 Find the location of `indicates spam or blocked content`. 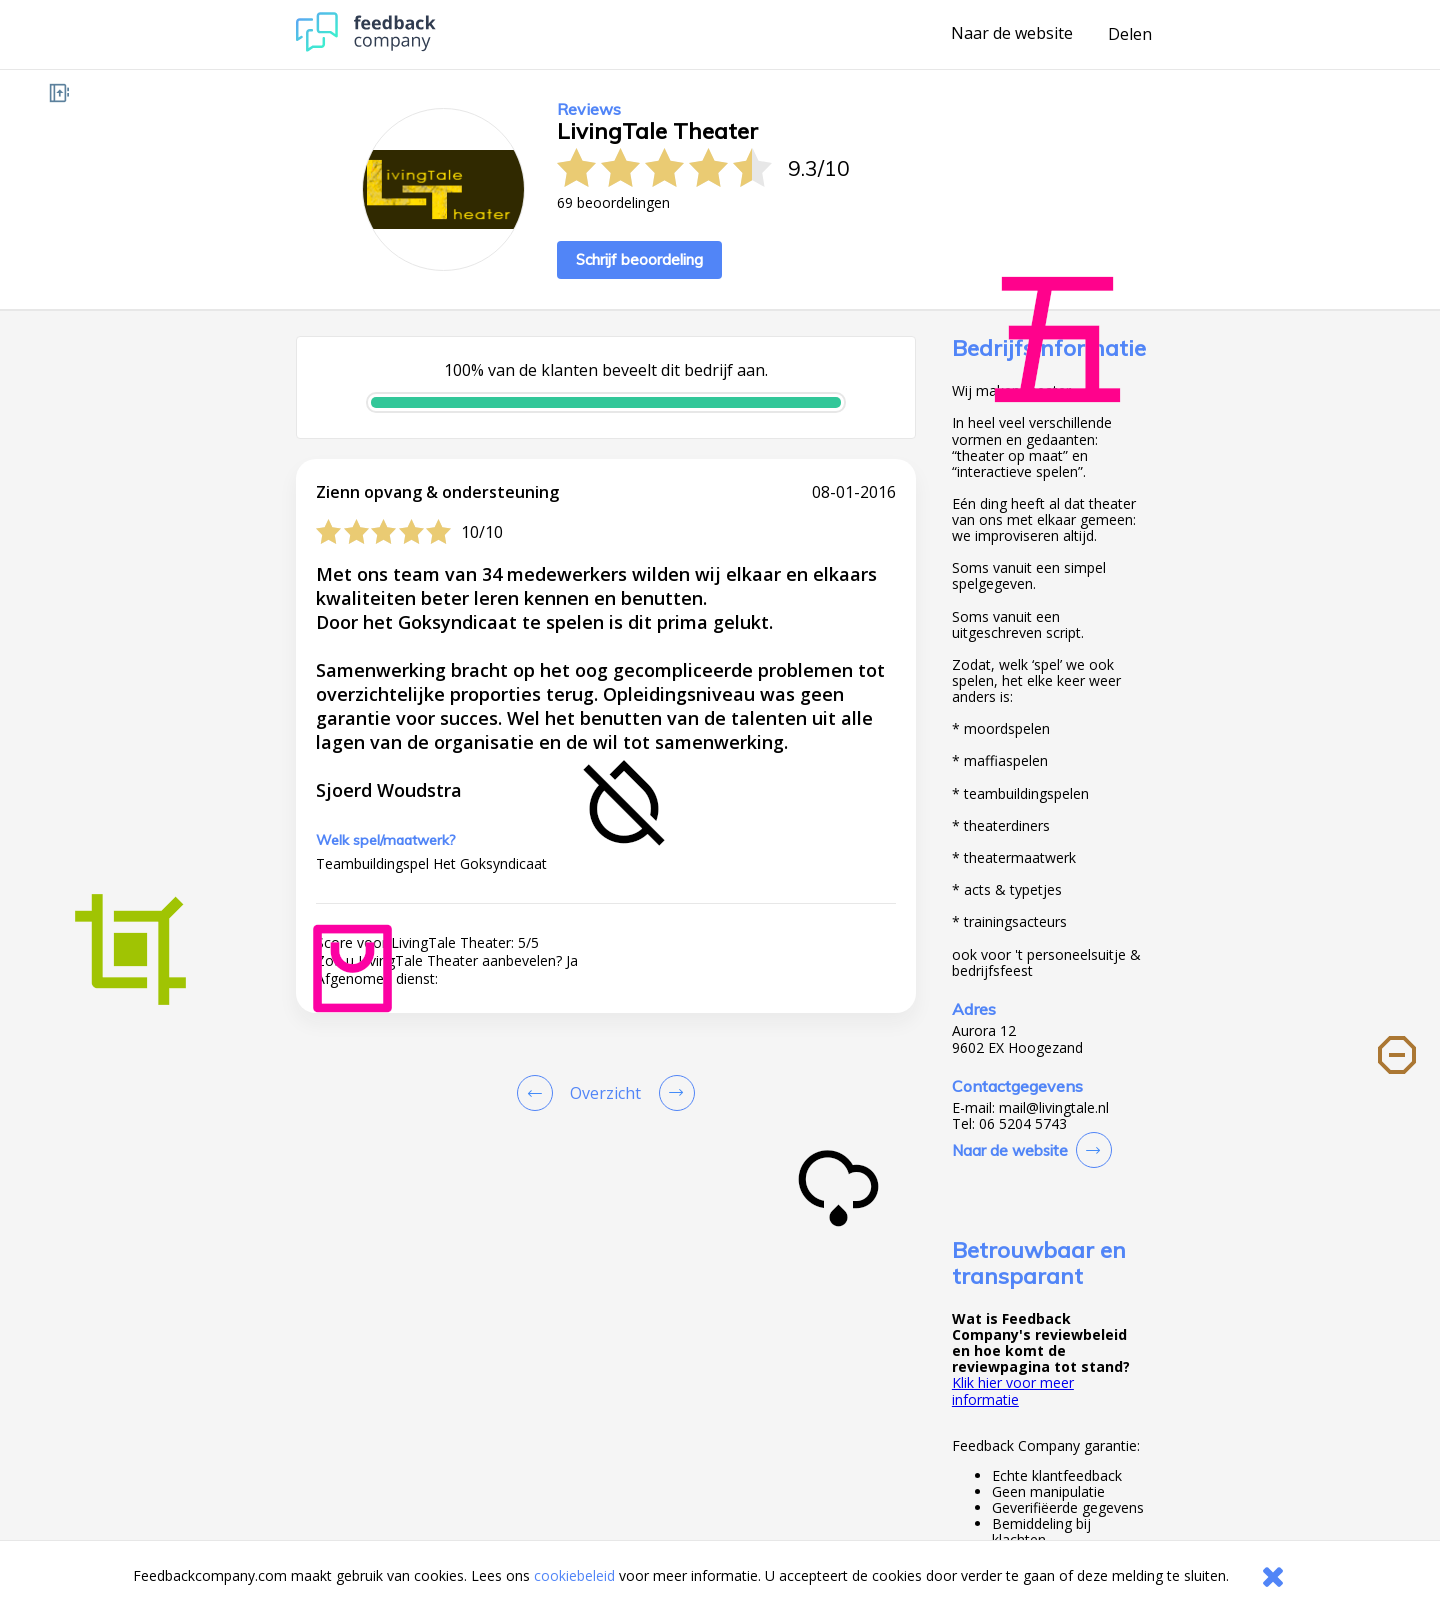

indicates spam or blocked content is located at coordinates (1397, 1055).